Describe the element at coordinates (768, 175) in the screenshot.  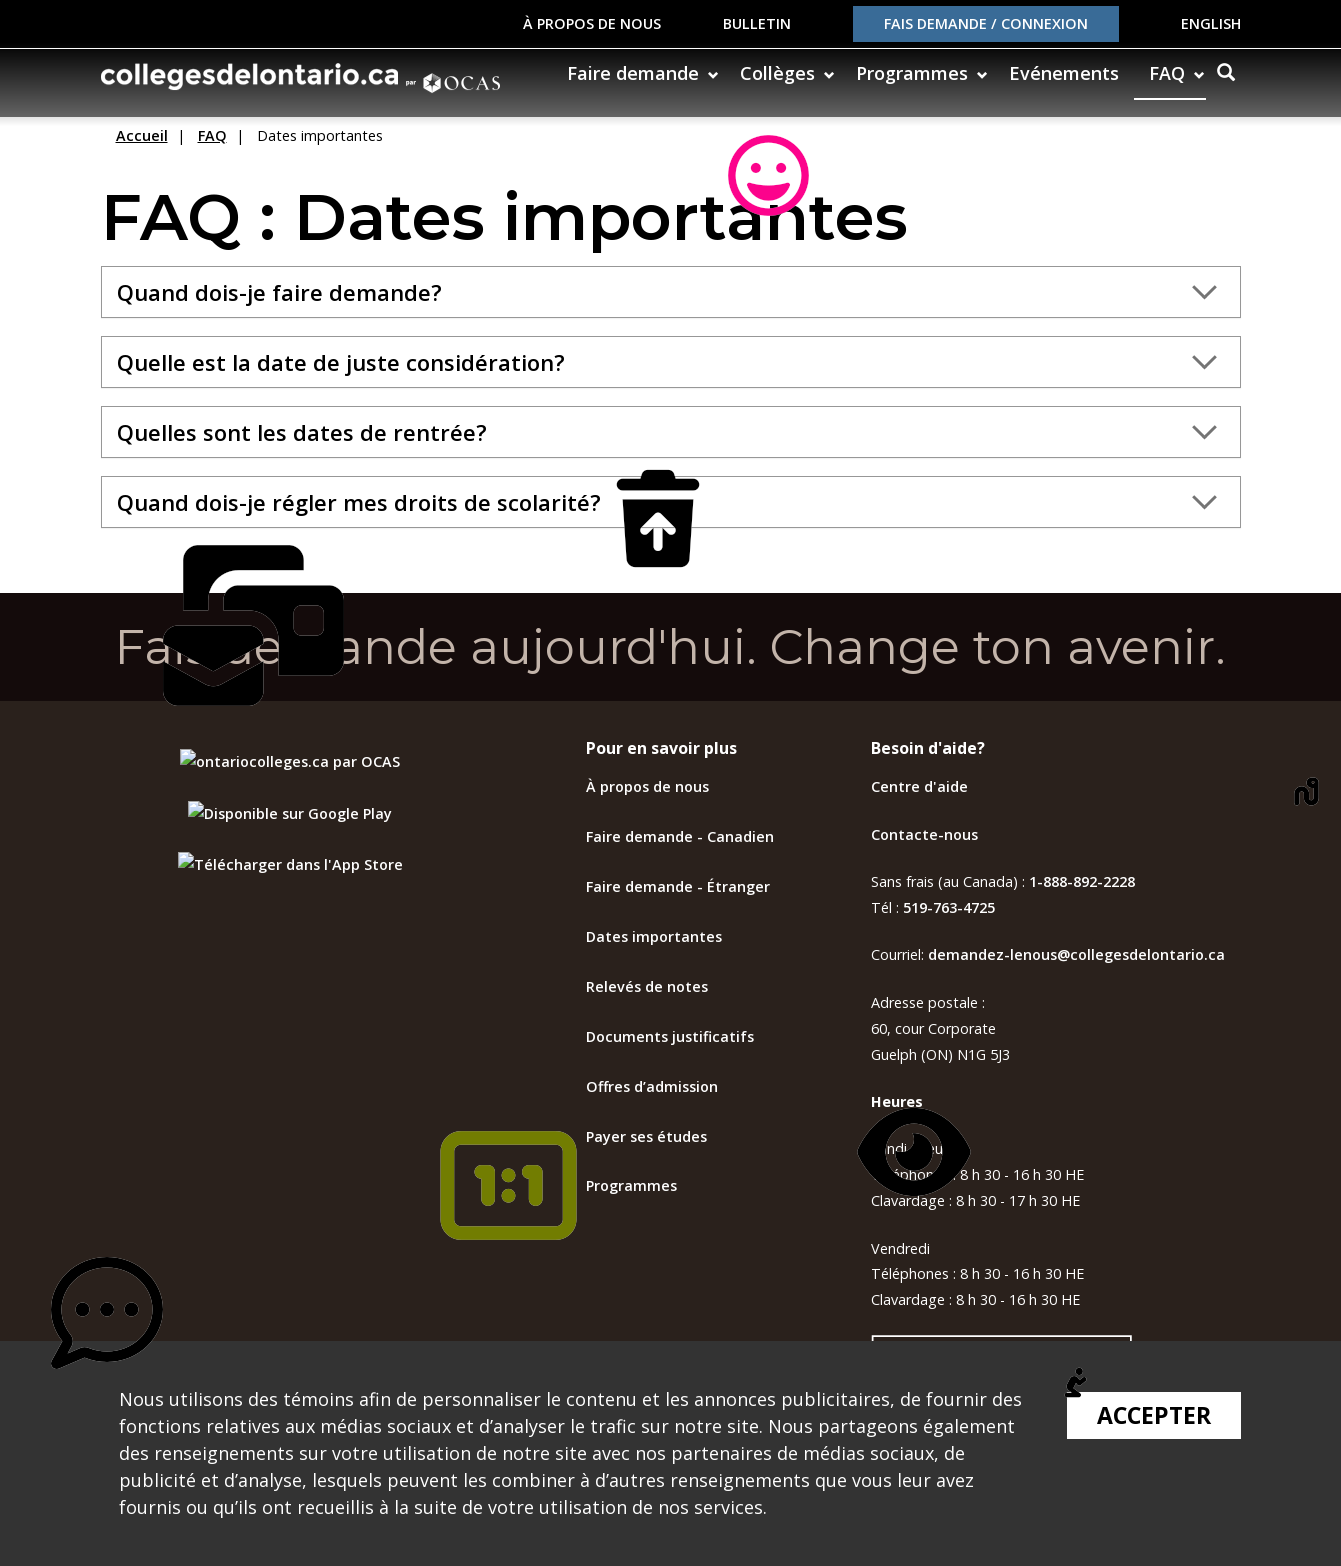
I see `add an emoji or reaction to a message` at that location.